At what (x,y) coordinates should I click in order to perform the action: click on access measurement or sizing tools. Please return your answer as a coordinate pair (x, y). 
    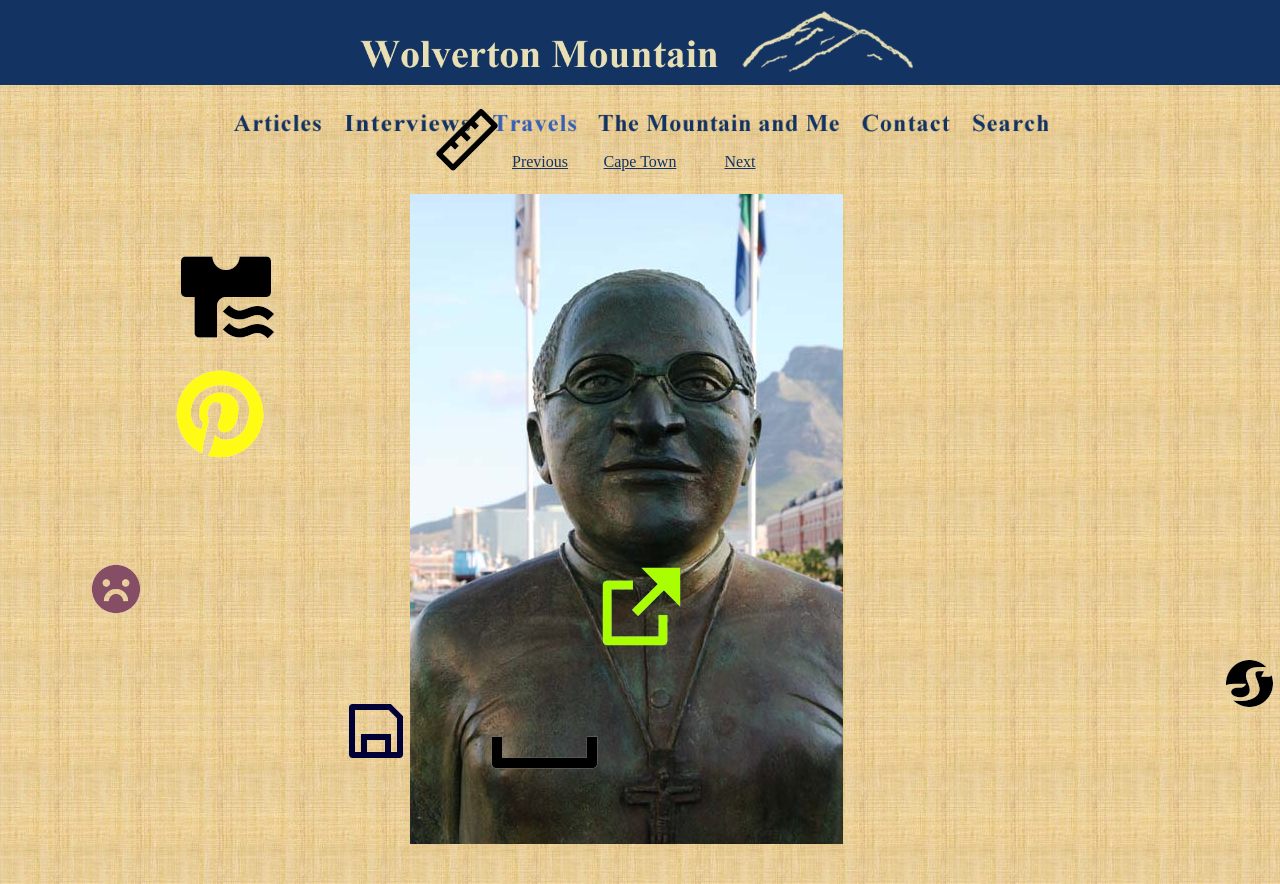
    Looking at the image, I should click on (467, 138).